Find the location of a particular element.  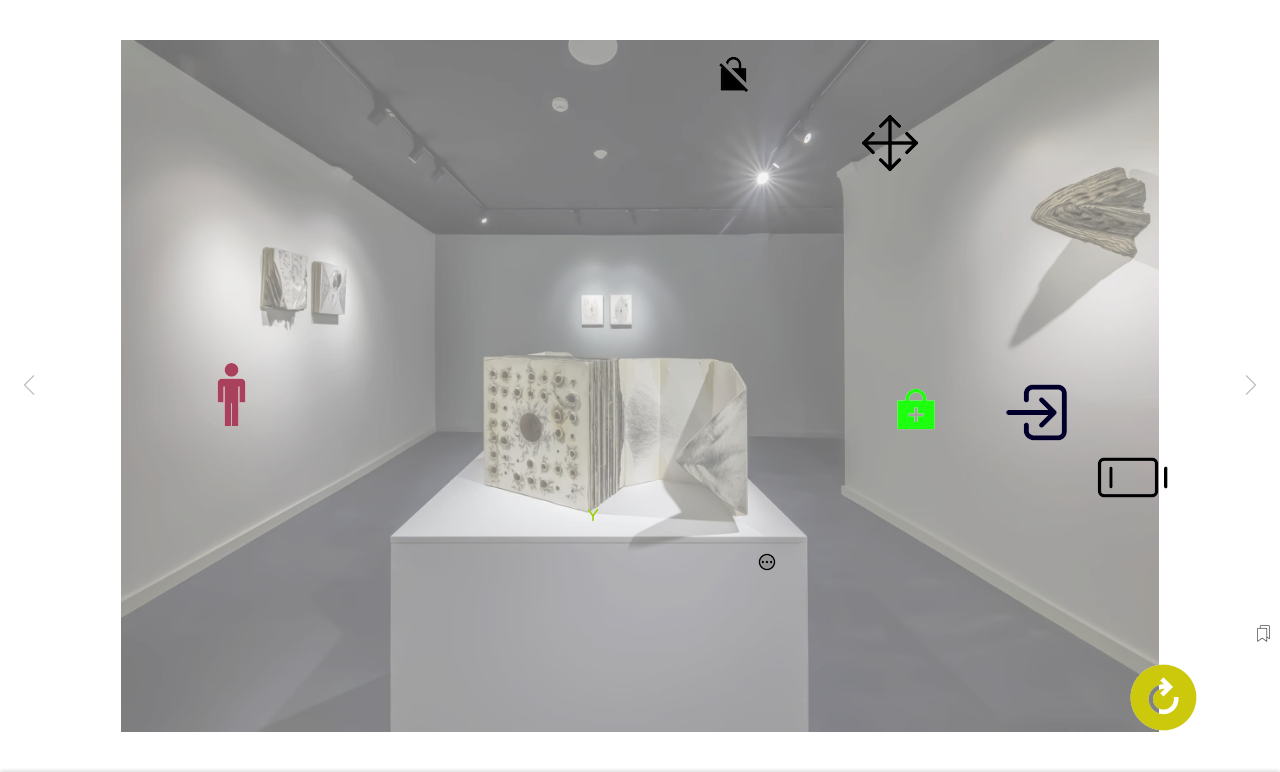

select male gender option is located at coordinates (231, 394).